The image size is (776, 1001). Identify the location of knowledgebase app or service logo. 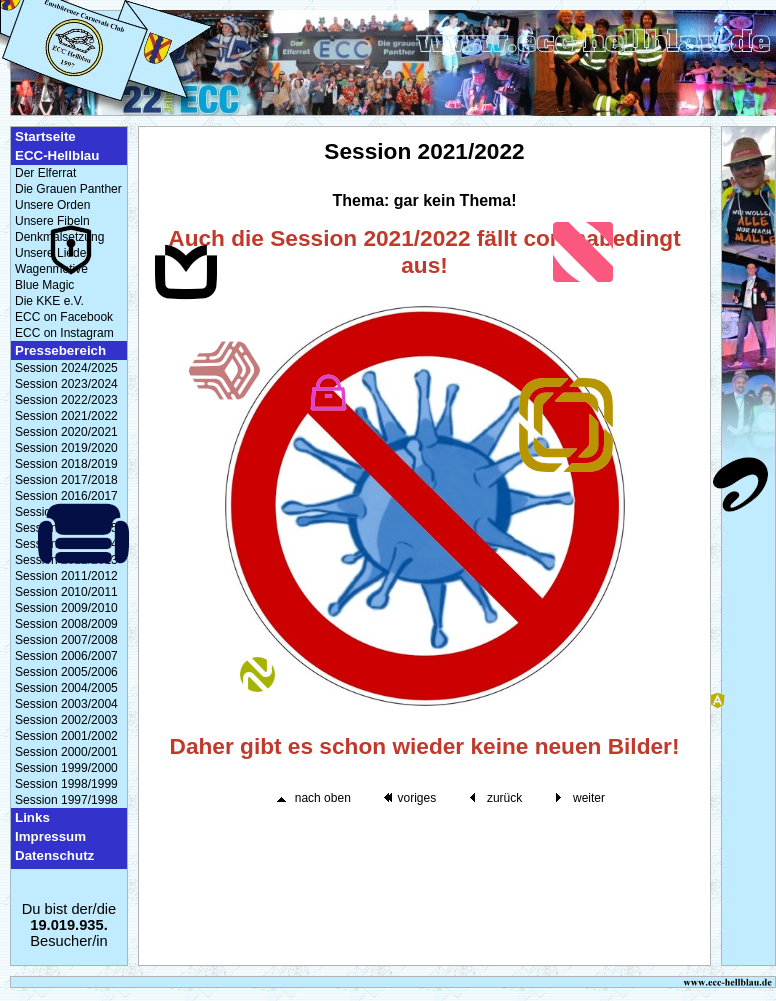
(186, 272).